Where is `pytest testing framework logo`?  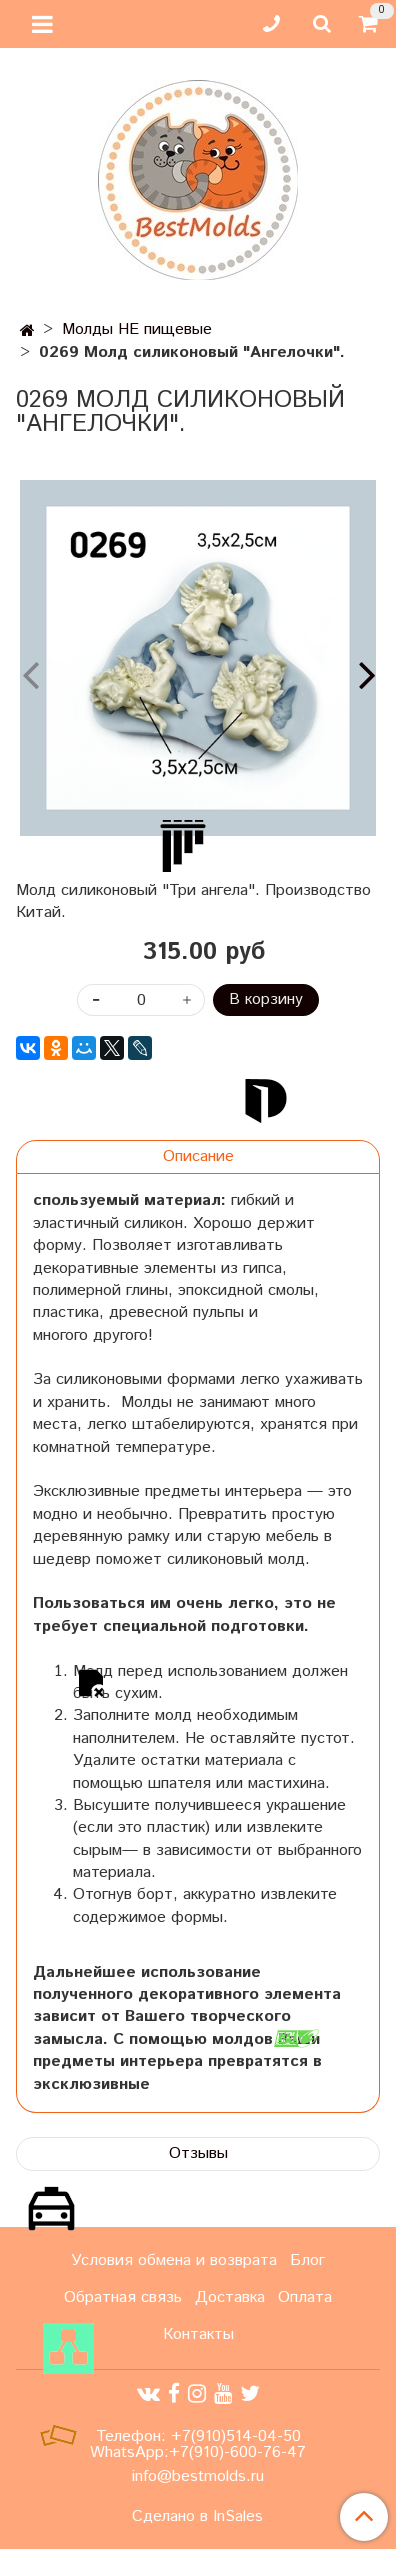
pytest testing framework logo is located at coordinates (183, 846).